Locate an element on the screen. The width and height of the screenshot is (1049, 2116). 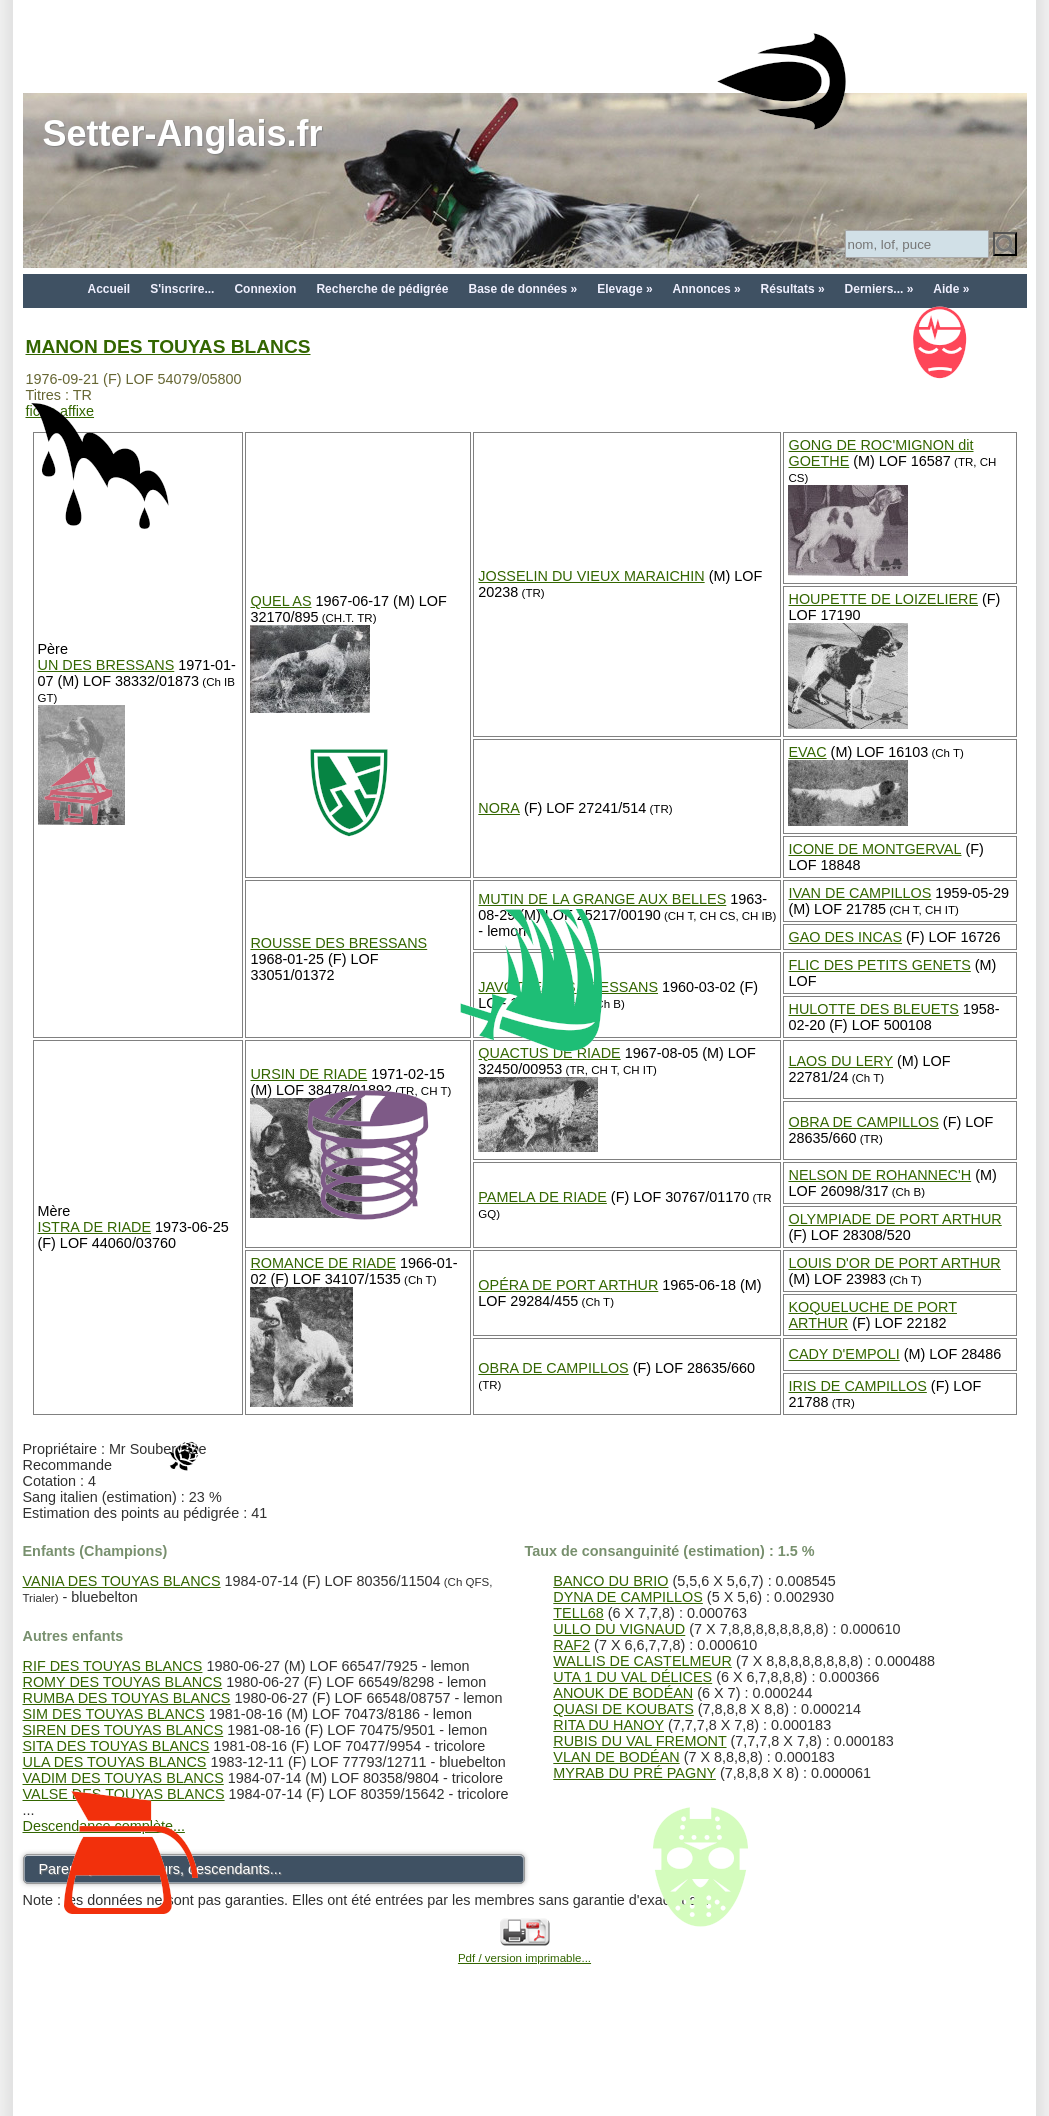
select artichoke as an ingredient is located at coordinates (184, 1456).